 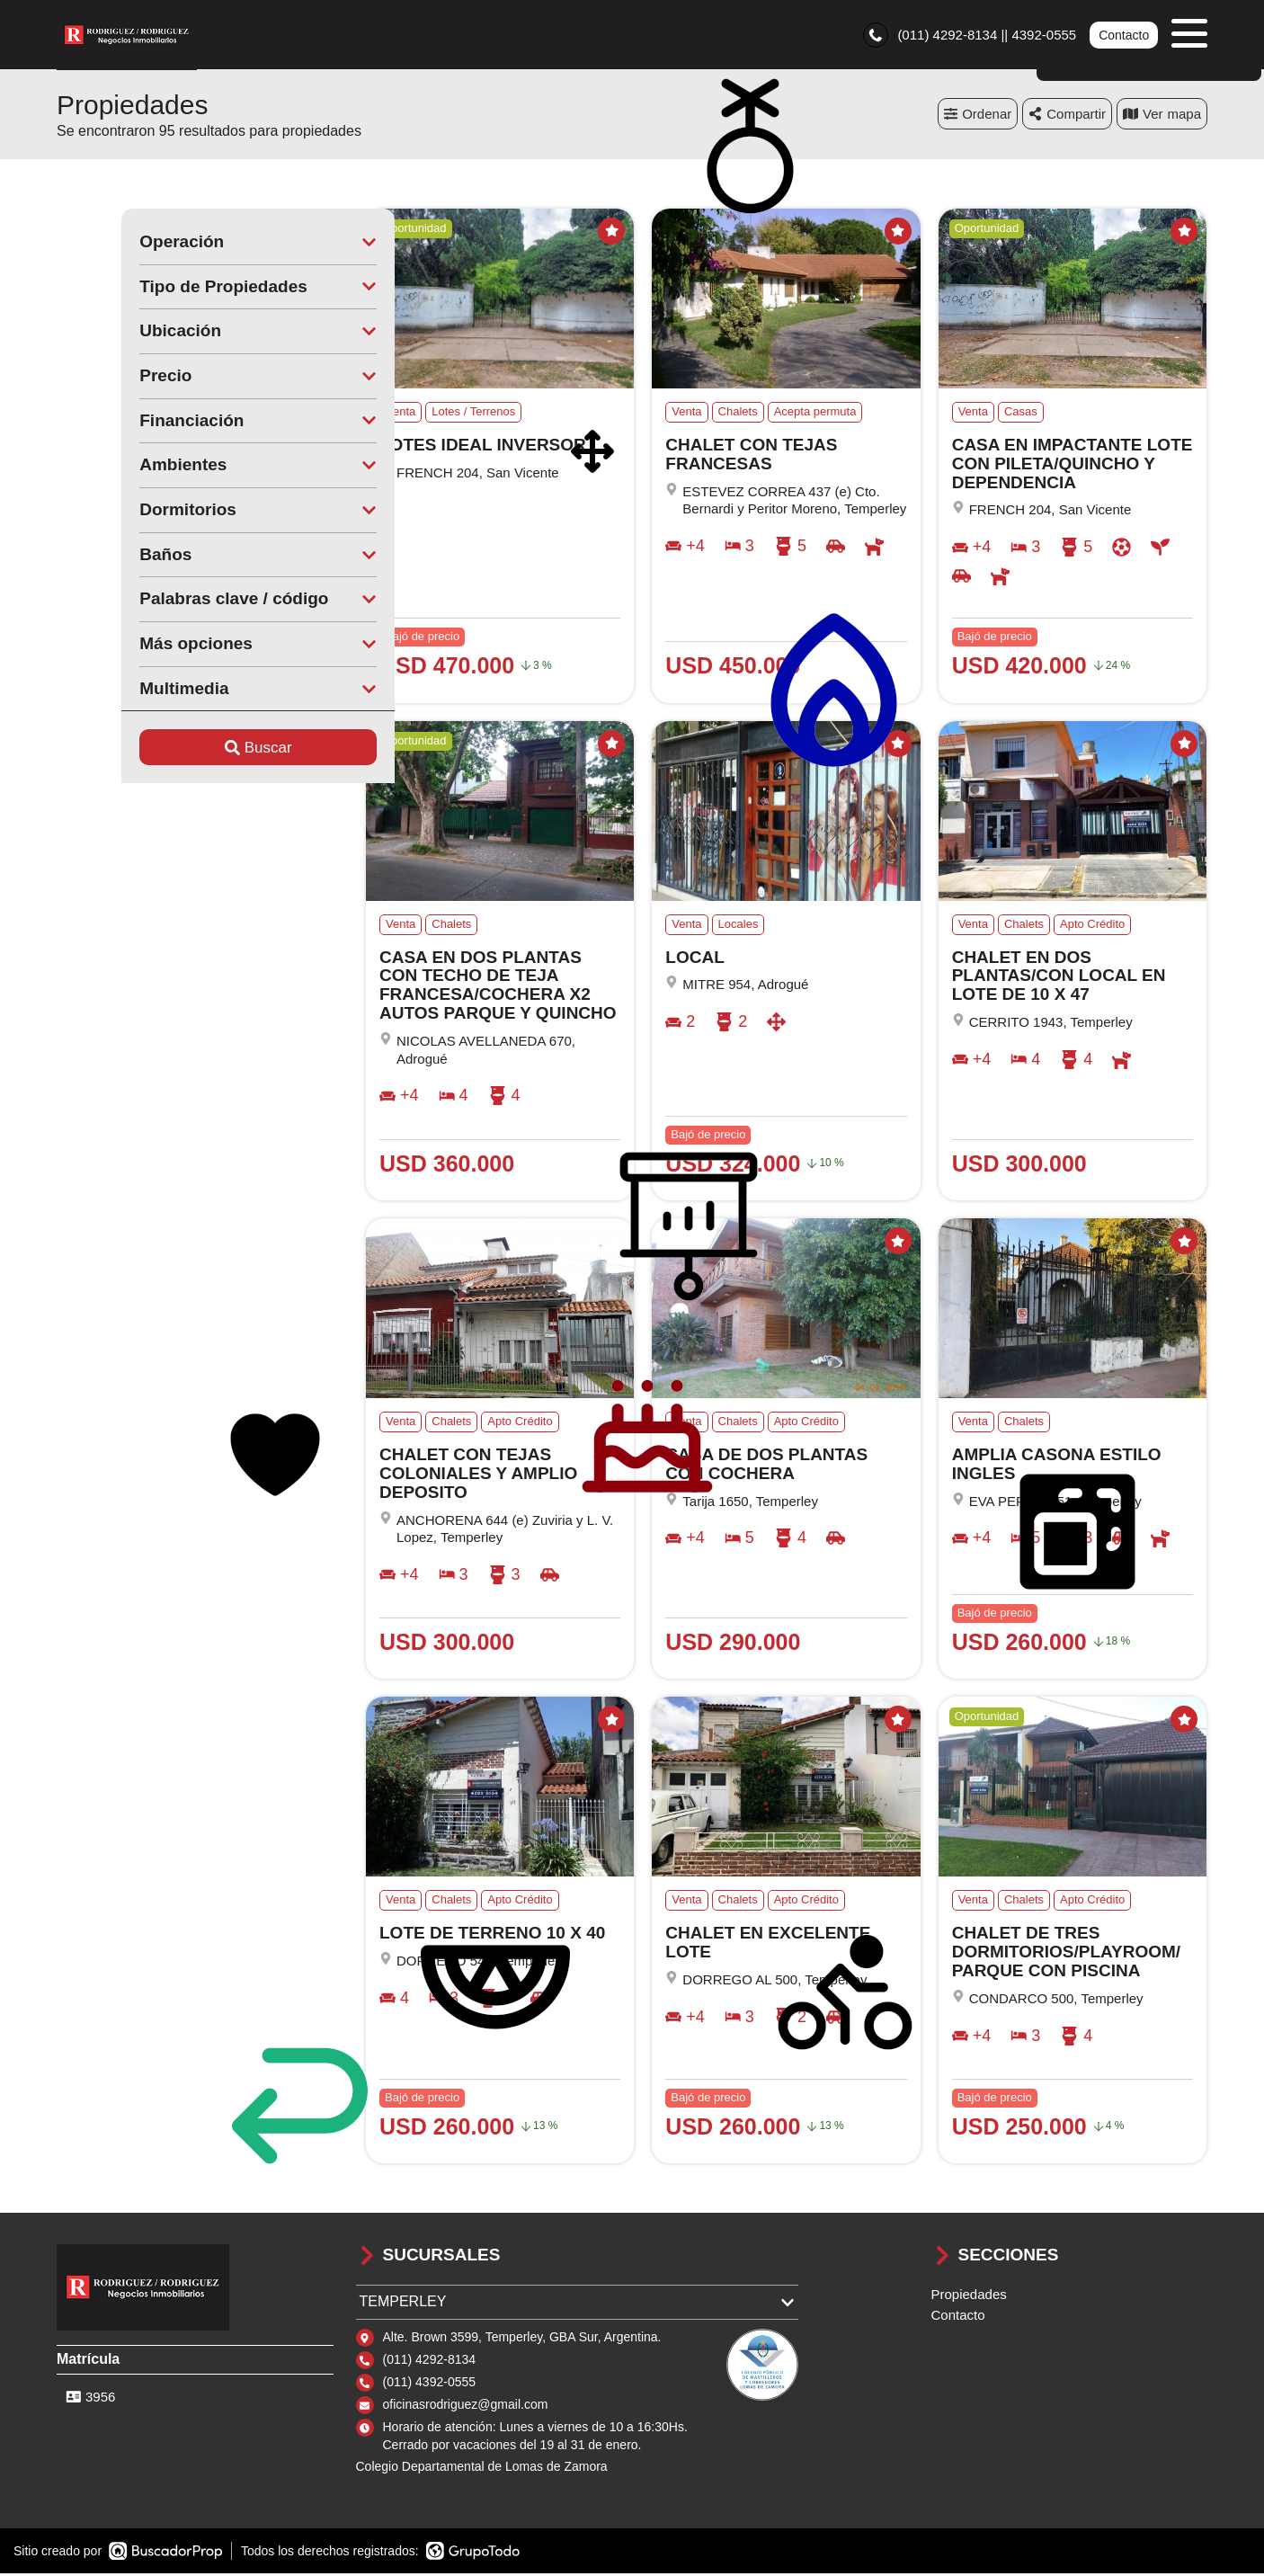 What do you see at coordinates (1077, 1531) in the screenshot?
I see `move selection to background layer` at bounding box center [1077, 1531].